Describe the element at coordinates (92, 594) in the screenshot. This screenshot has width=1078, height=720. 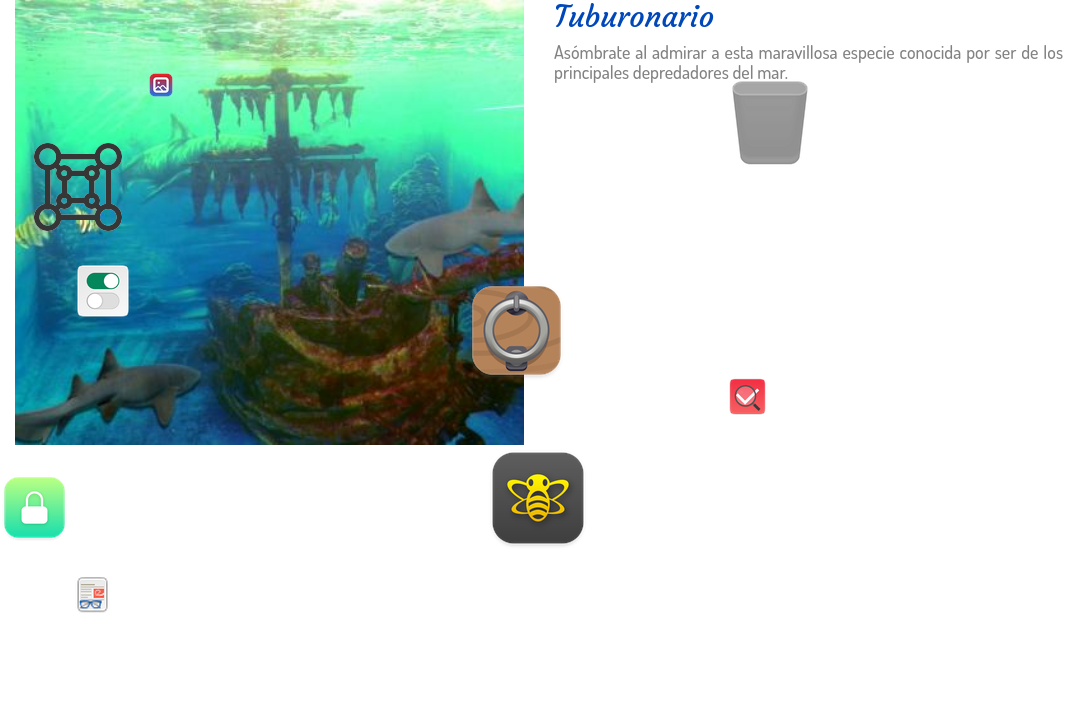
I see `open evince document viewer` at that location.